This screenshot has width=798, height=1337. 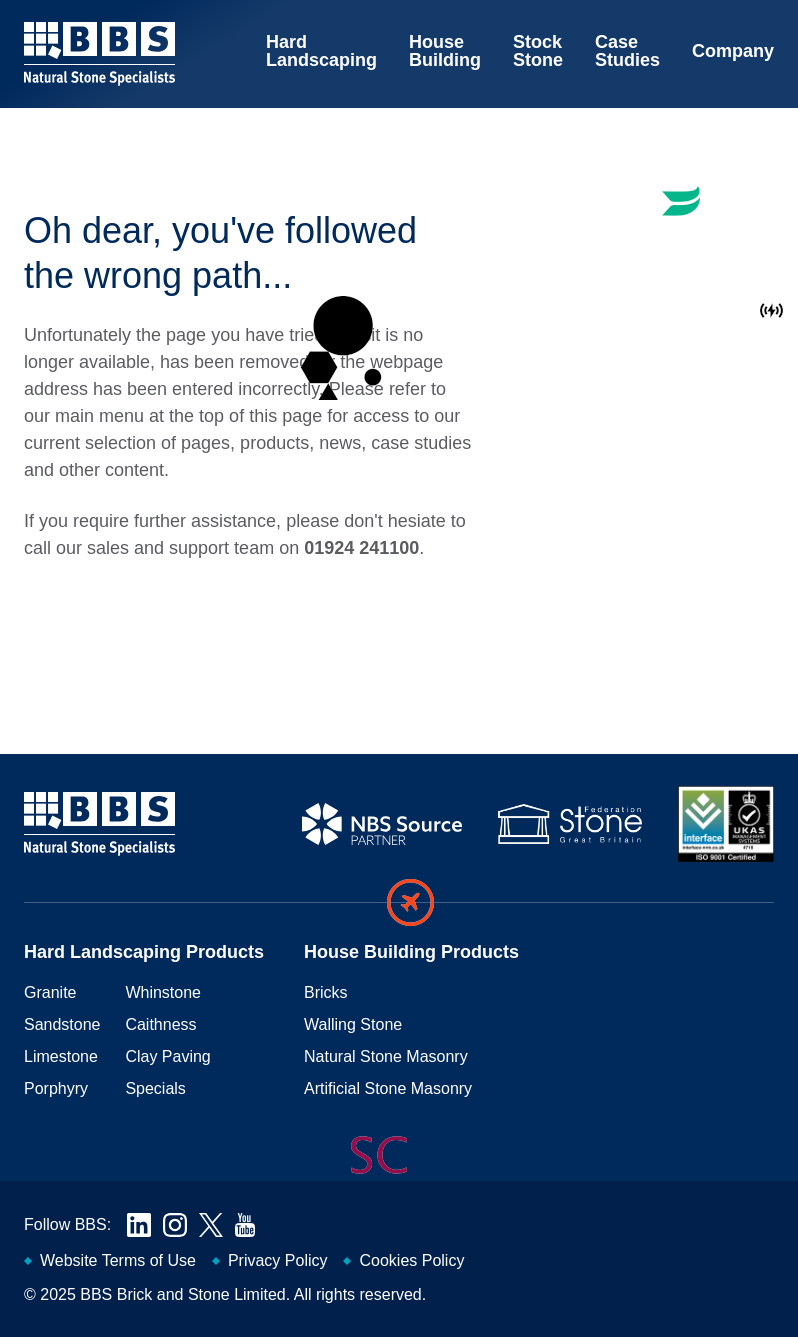 What do you see at coordinates (771, 310) in the screenshot?
I see `indicates wireless charging is active` at bounding box center [771, 310].